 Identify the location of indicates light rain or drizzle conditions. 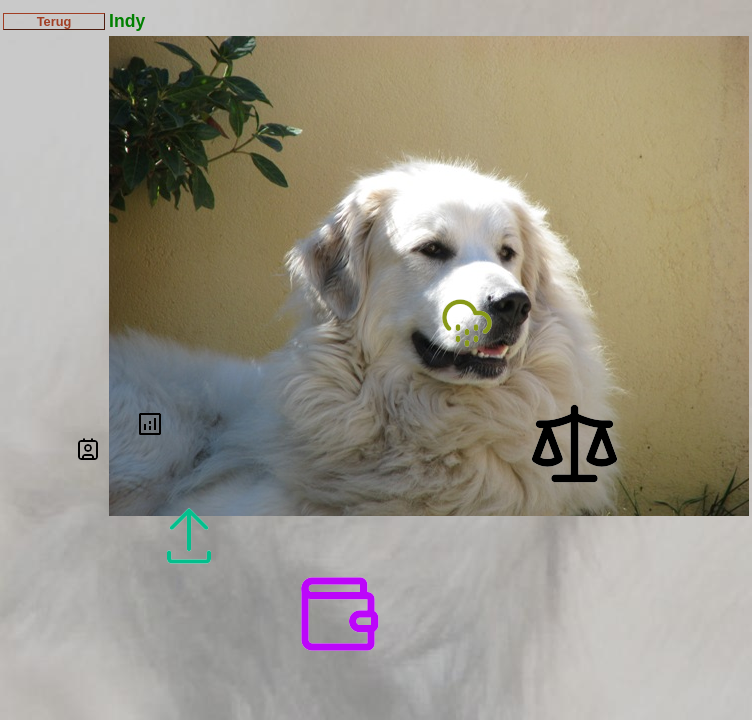
(467, 322).